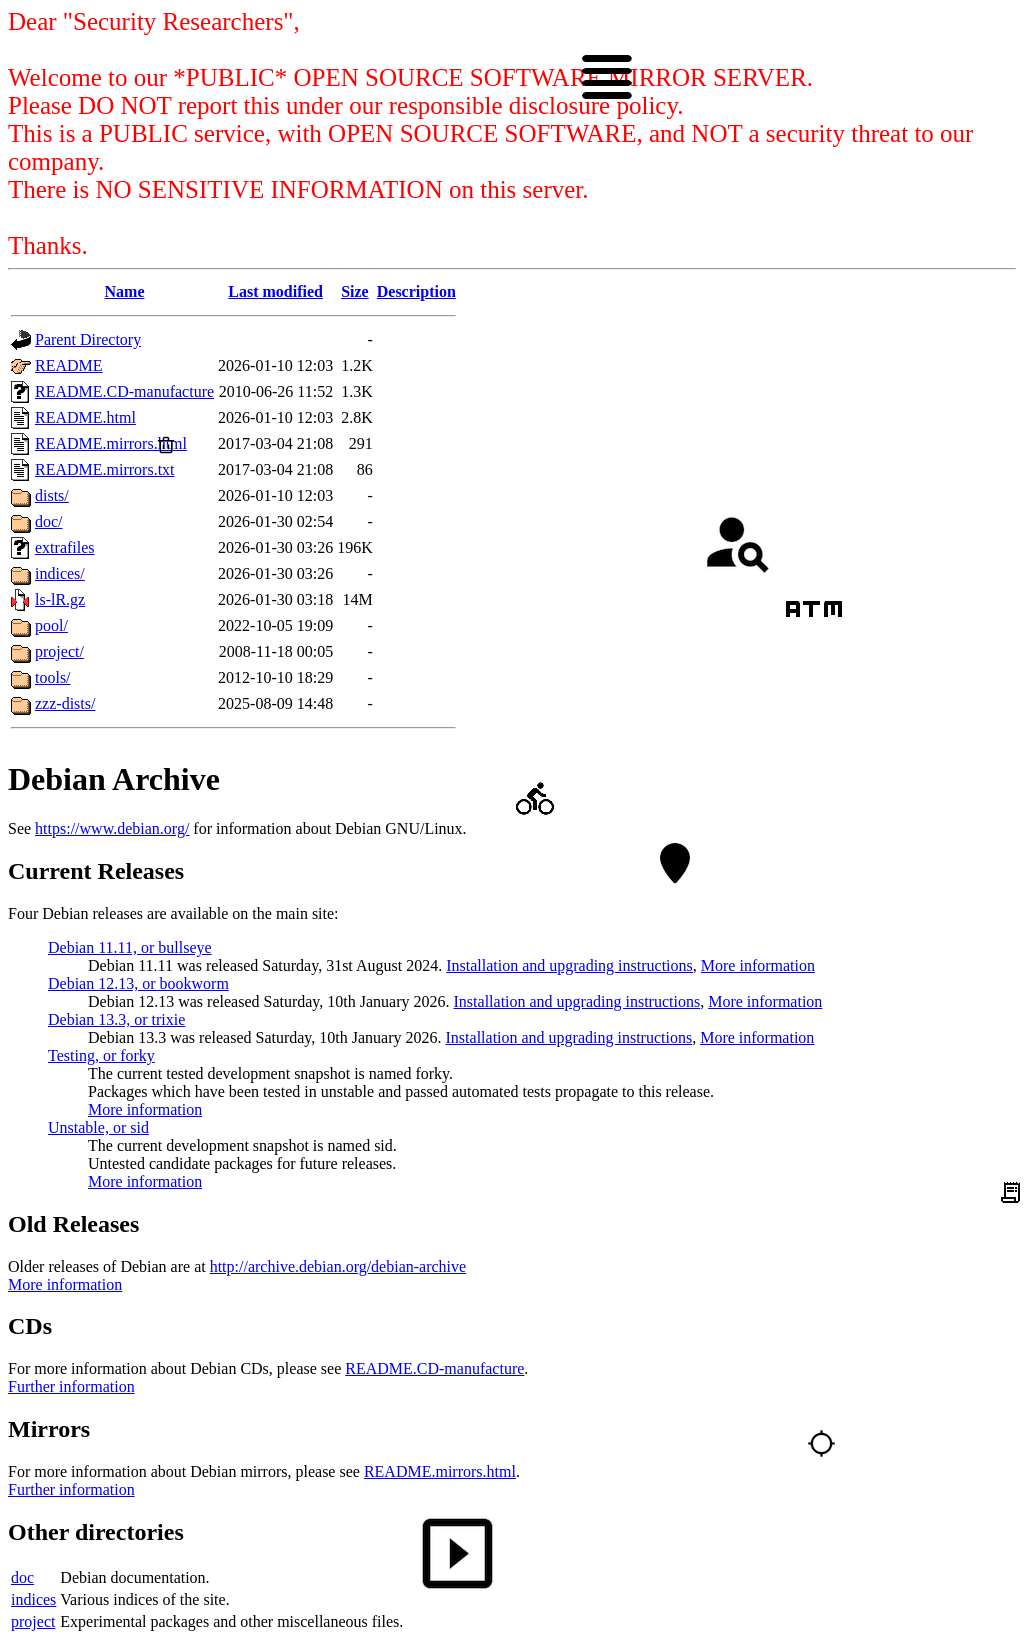  Describe the element at coordinates (166, 445) in the screenshot. I see `delete selected item` at that location.